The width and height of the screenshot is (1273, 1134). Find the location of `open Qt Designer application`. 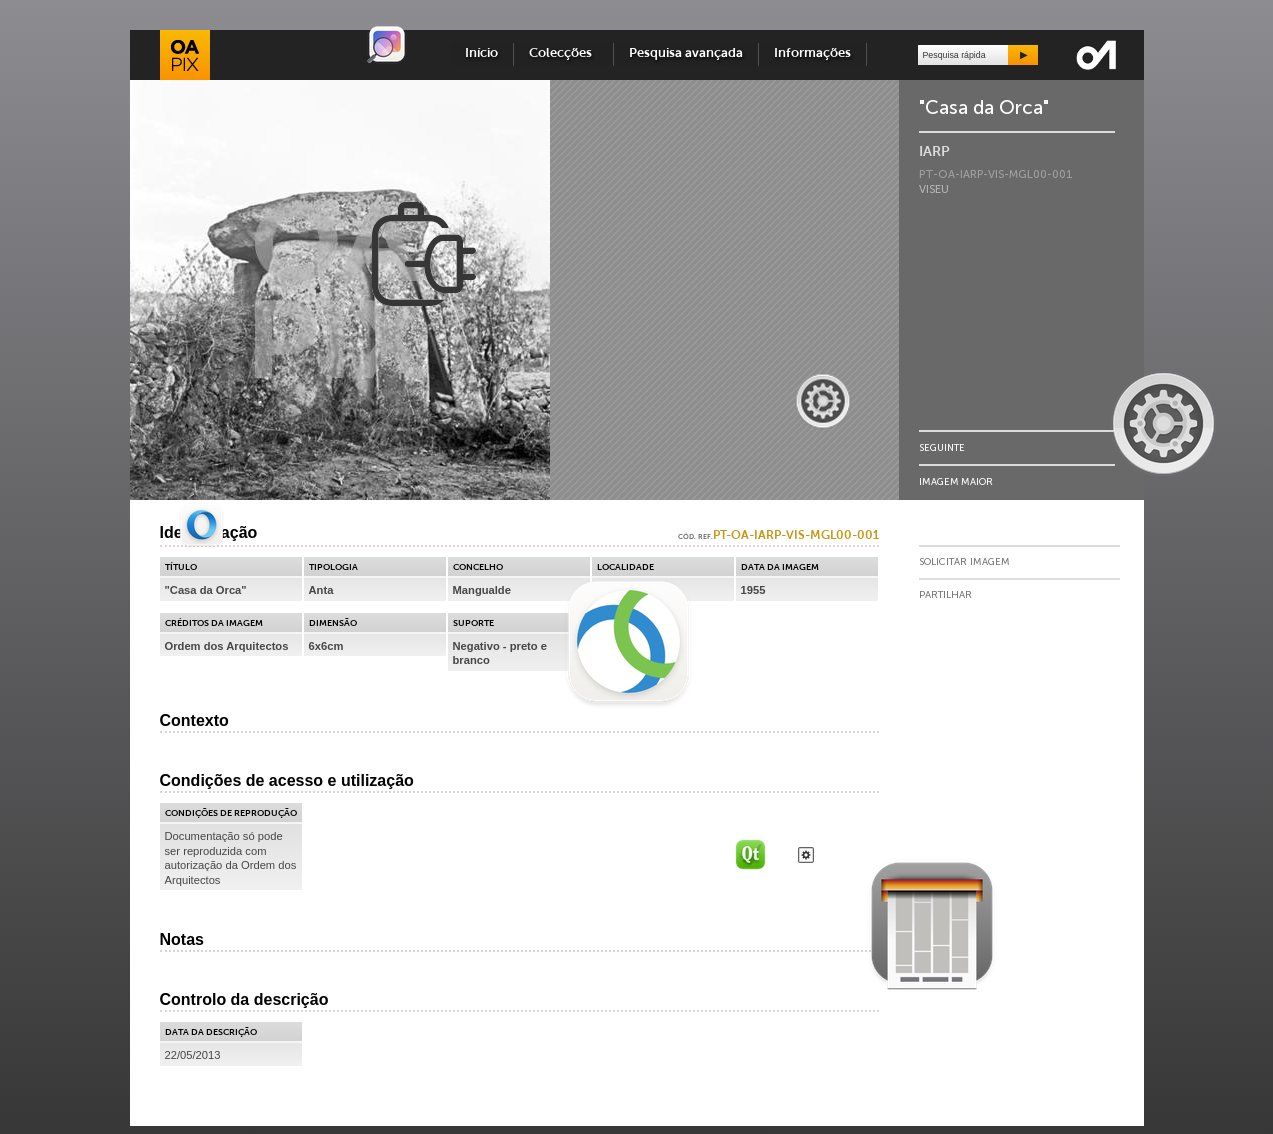

open Qt Designer application is located at coordinates (750, 854).